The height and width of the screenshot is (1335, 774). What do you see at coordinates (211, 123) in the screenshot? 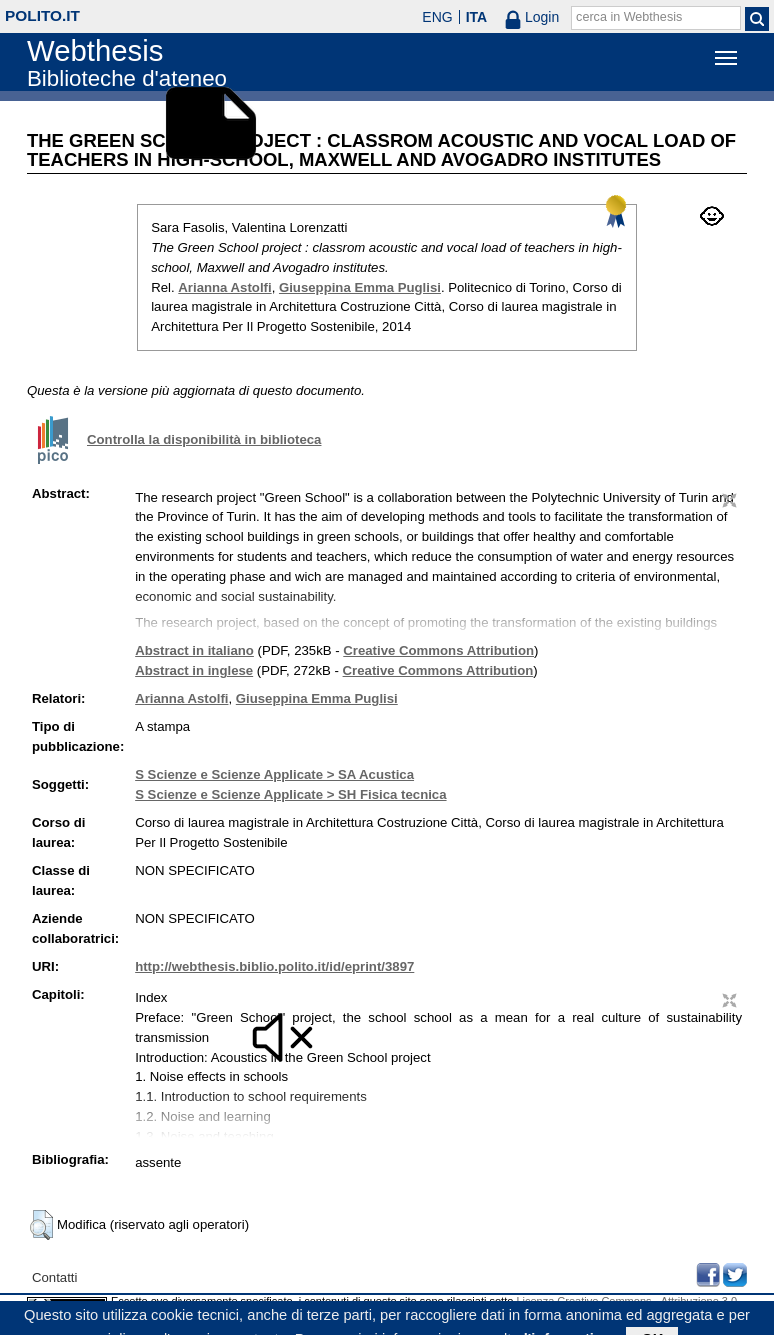
I see `create a new note` at bounding box center [211, 123].